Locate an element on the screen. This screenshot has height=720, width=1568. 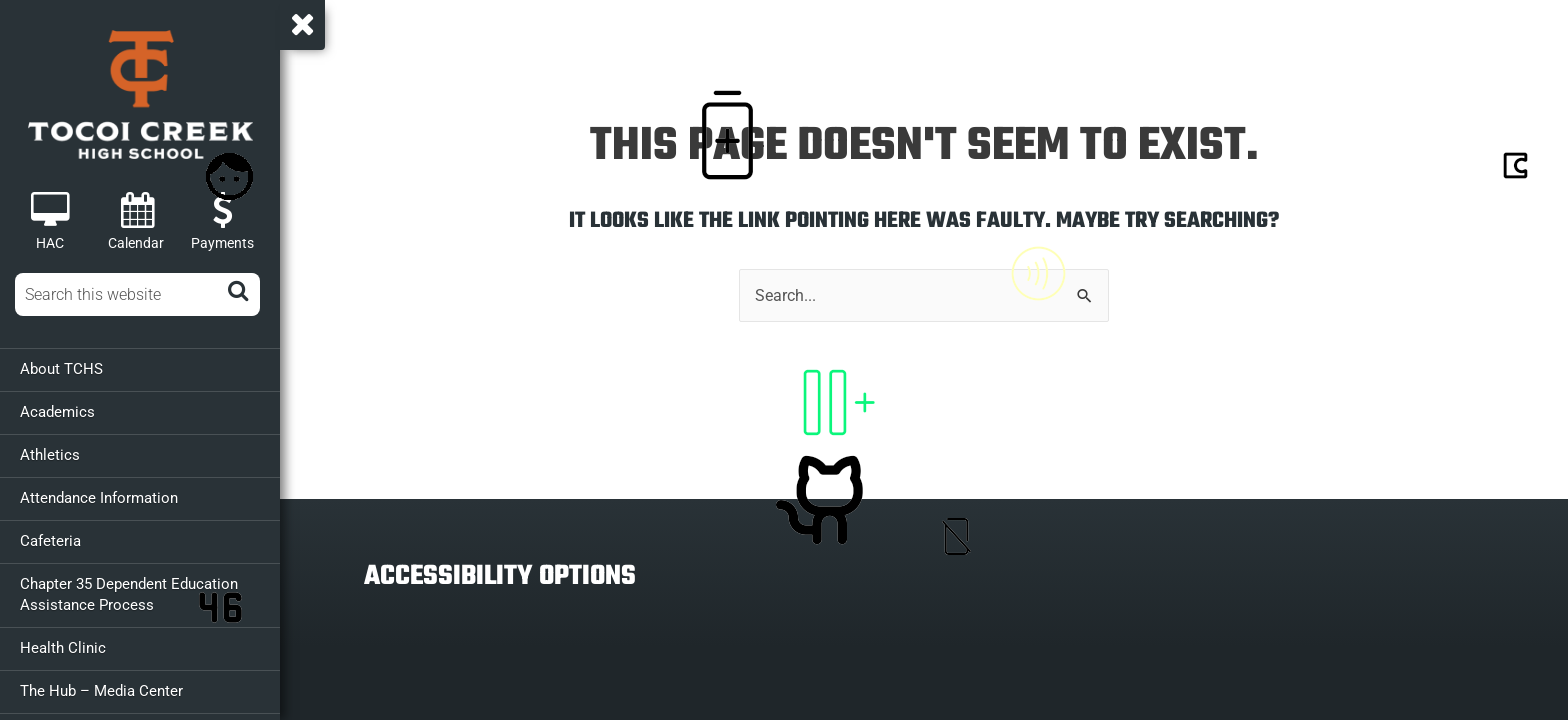
mobile device unavailable or disconnected is located at coordinates (956, 536).